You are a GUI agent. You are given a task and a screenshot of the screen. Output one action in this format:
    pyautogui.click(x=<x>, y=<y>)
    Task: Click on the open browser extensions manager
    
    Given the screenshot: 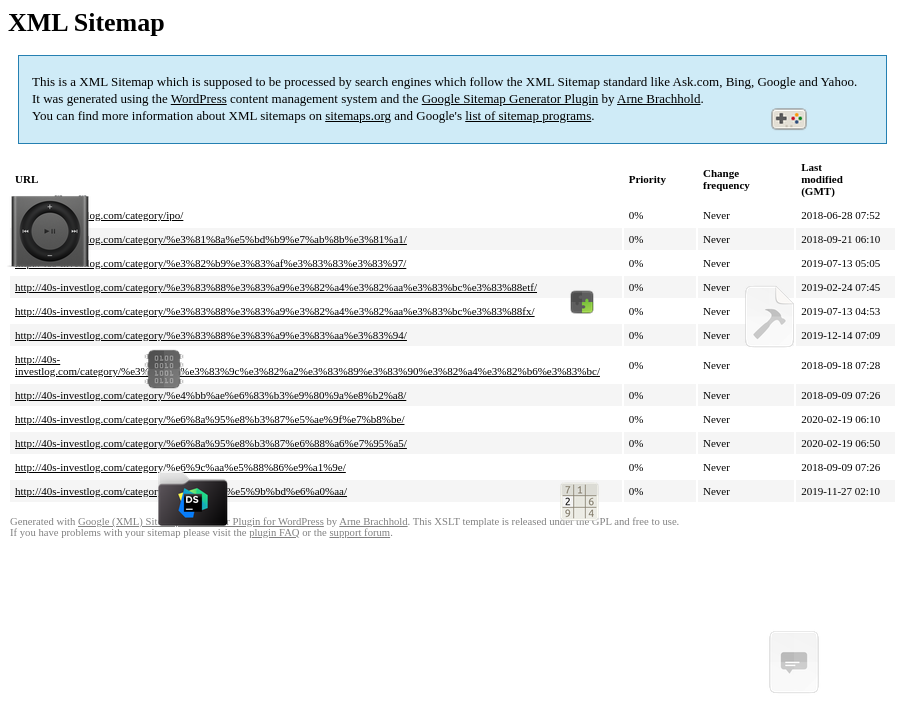 What is the action you would take?
    pyautogui.click(x=582, y=302)
    